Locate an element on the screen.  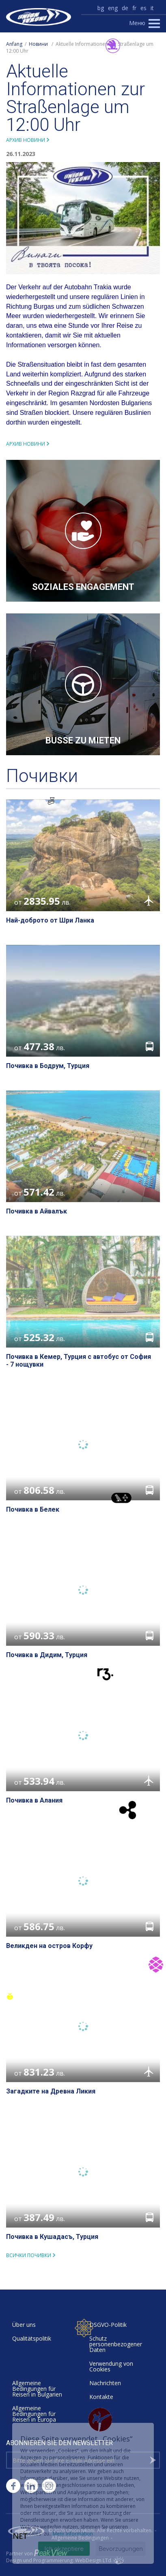
franprix grocery store app or website is located at coordinates (10, 1996).